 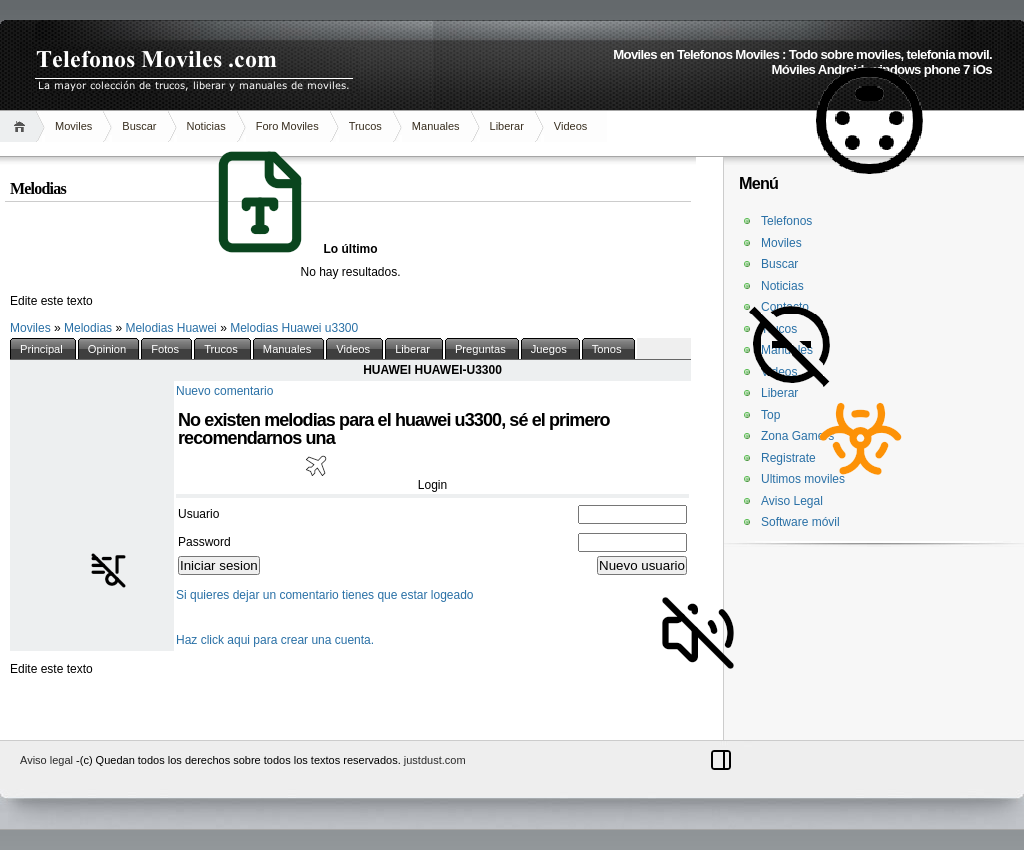 What do you see at coordinates (316, 465) in the screenshot?
I see `enable airplane mode` at bounding box center [316, 465].